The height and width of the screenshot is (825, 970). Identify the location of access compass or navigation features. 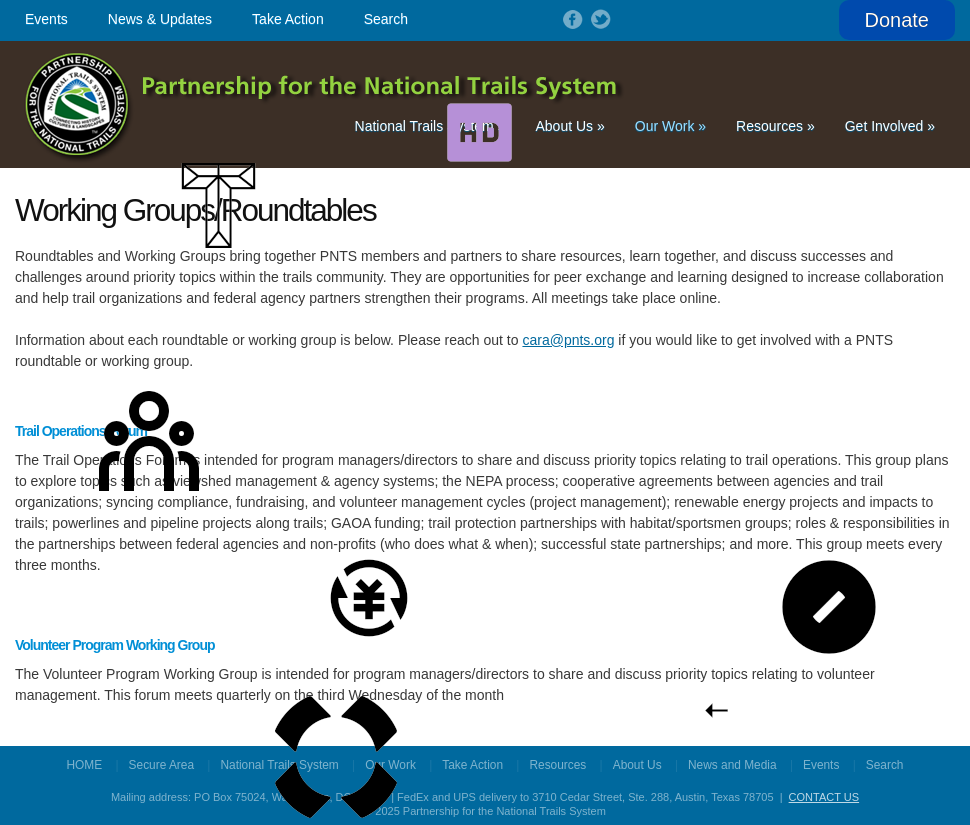
(829, 607).